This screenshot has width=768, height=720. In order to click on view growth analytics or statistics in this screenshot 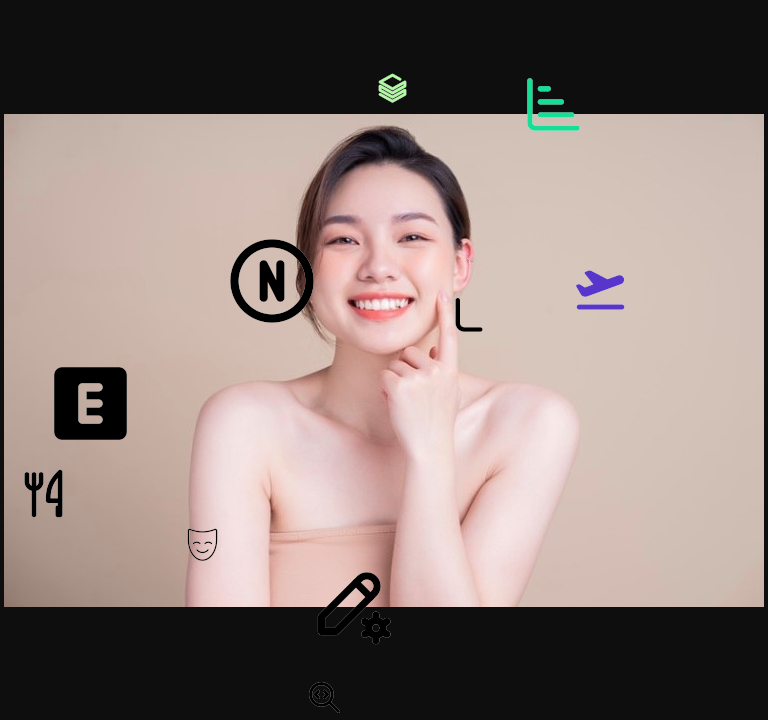, I will do `click(553, 104)`.